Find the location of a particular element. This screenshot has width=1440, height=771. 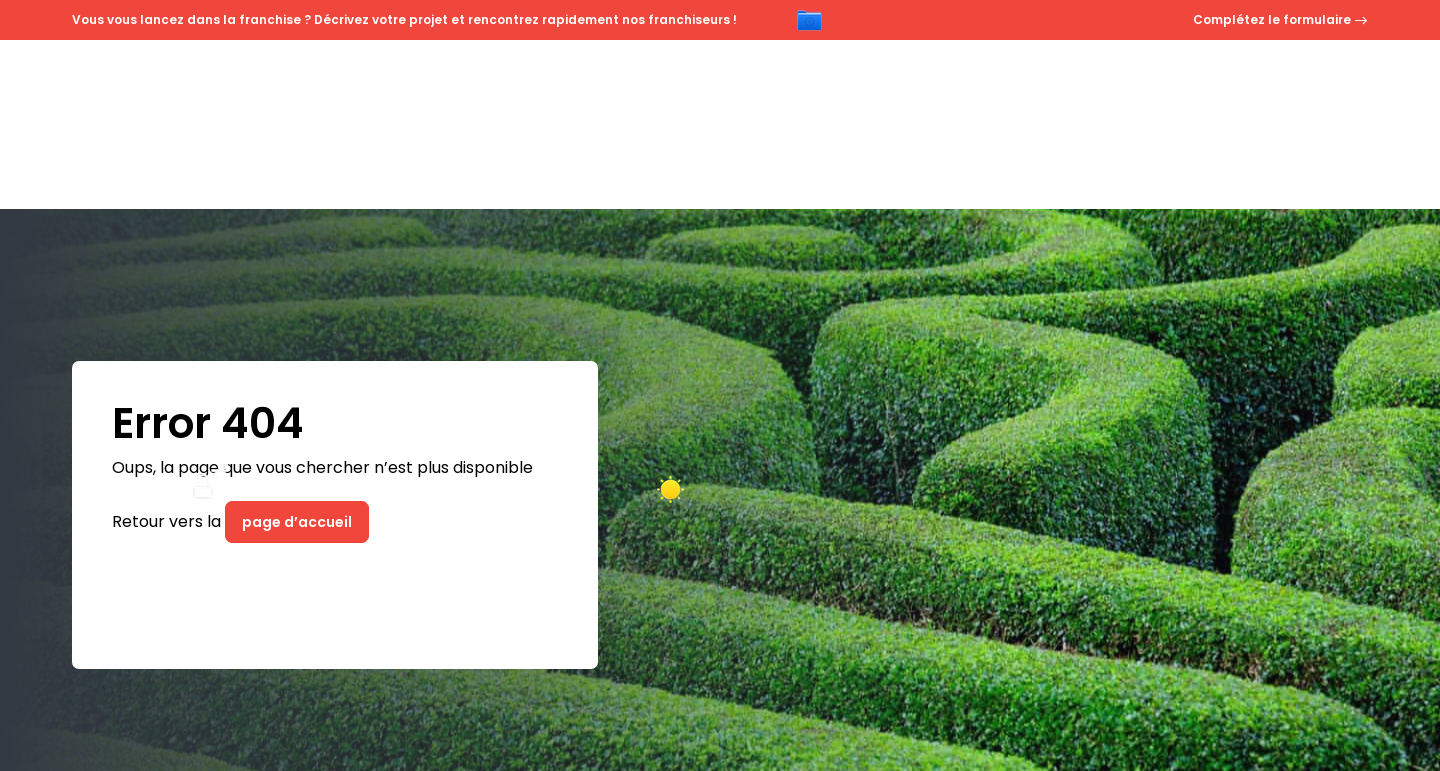

indicates clear or sunny weather conditions is located at coordinates (670, 489).